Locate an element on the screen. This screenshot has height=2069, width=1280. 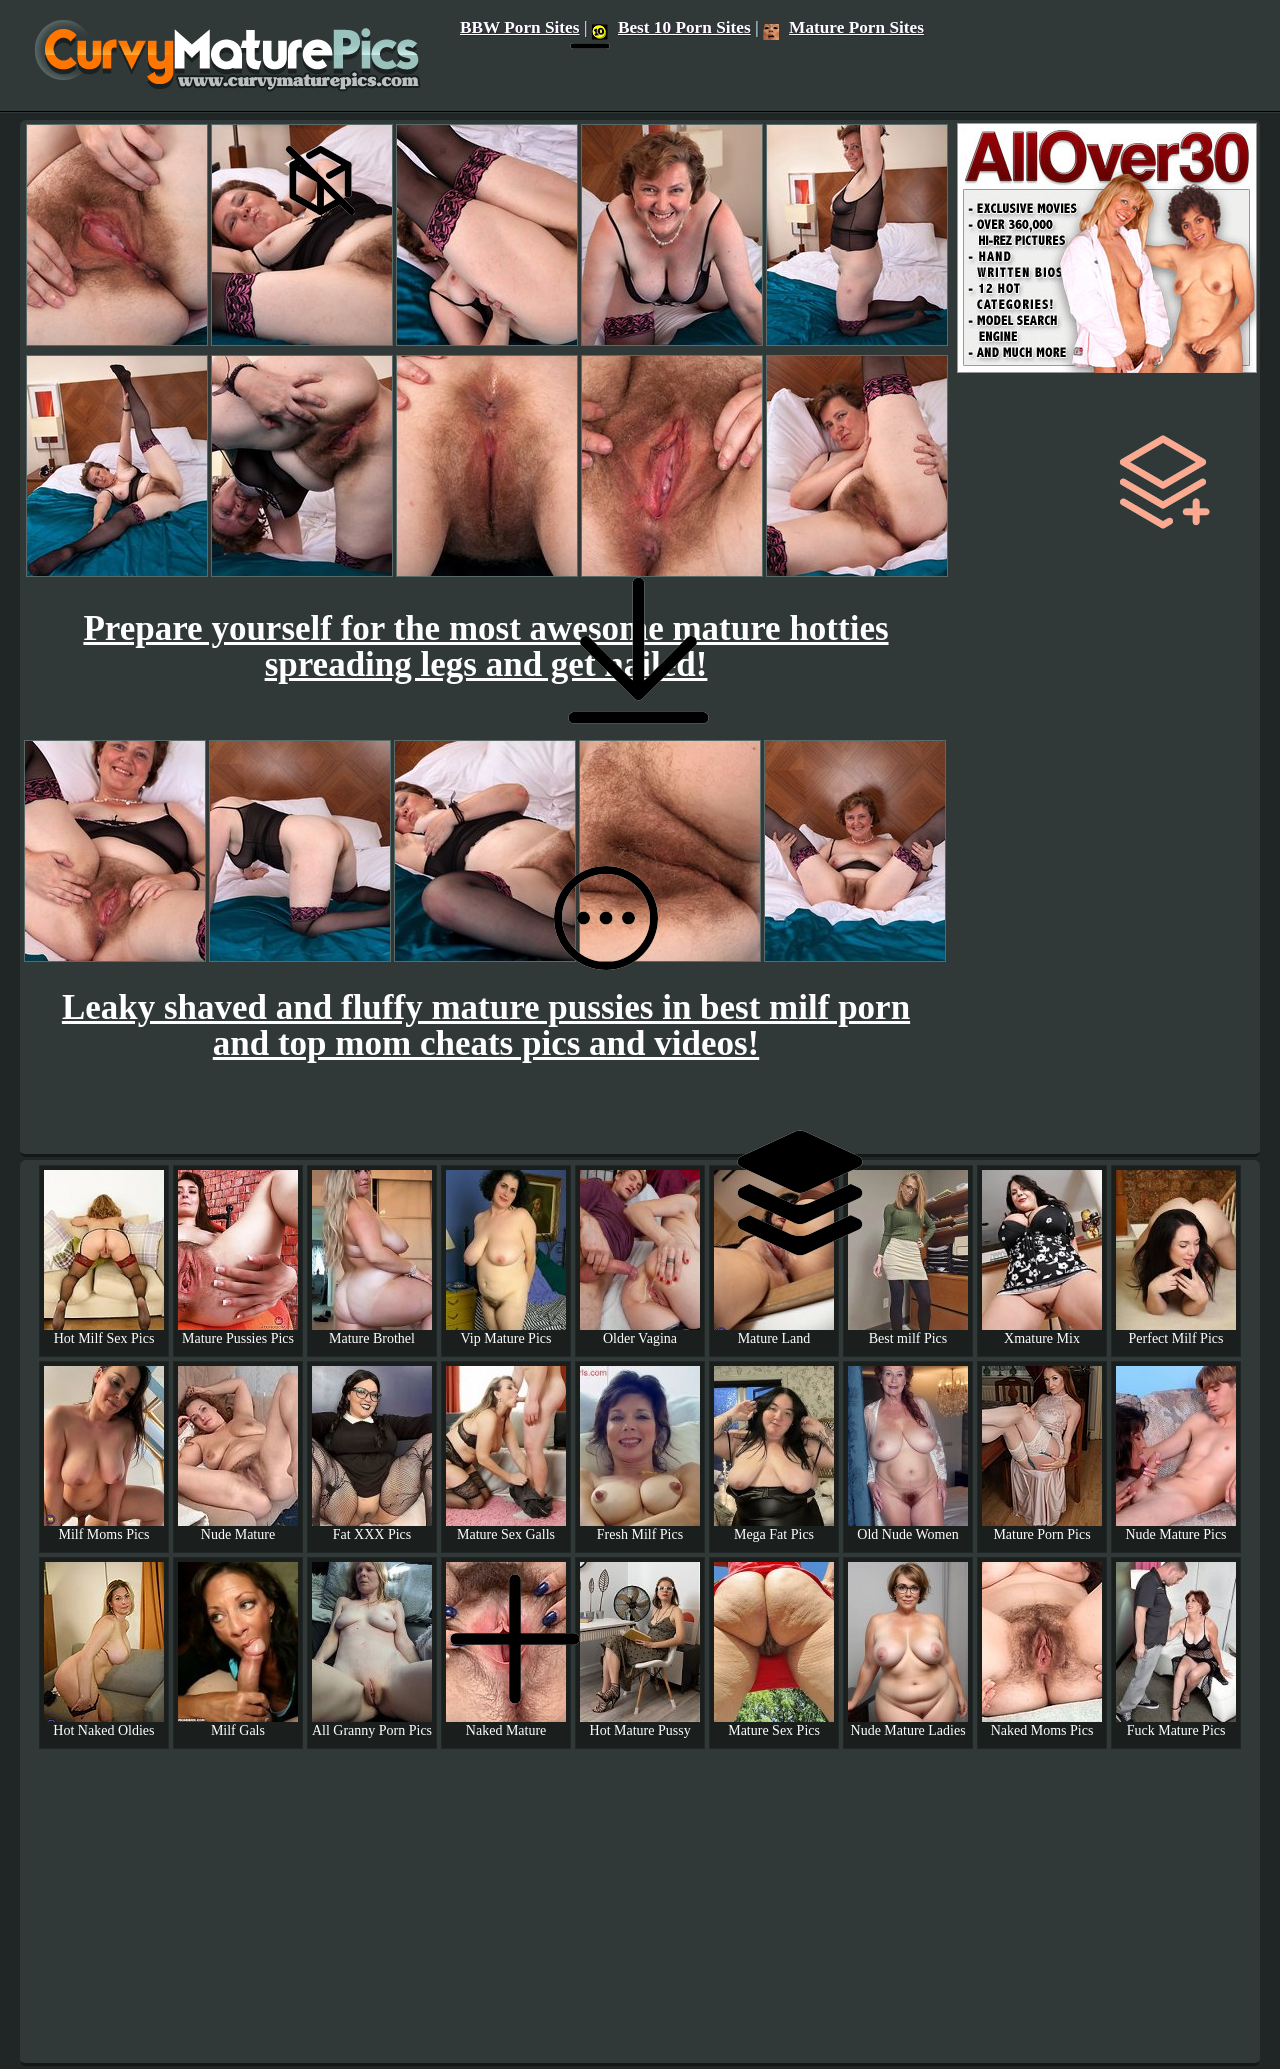
package or shipment unavailable is located at coordinates (320, 180).